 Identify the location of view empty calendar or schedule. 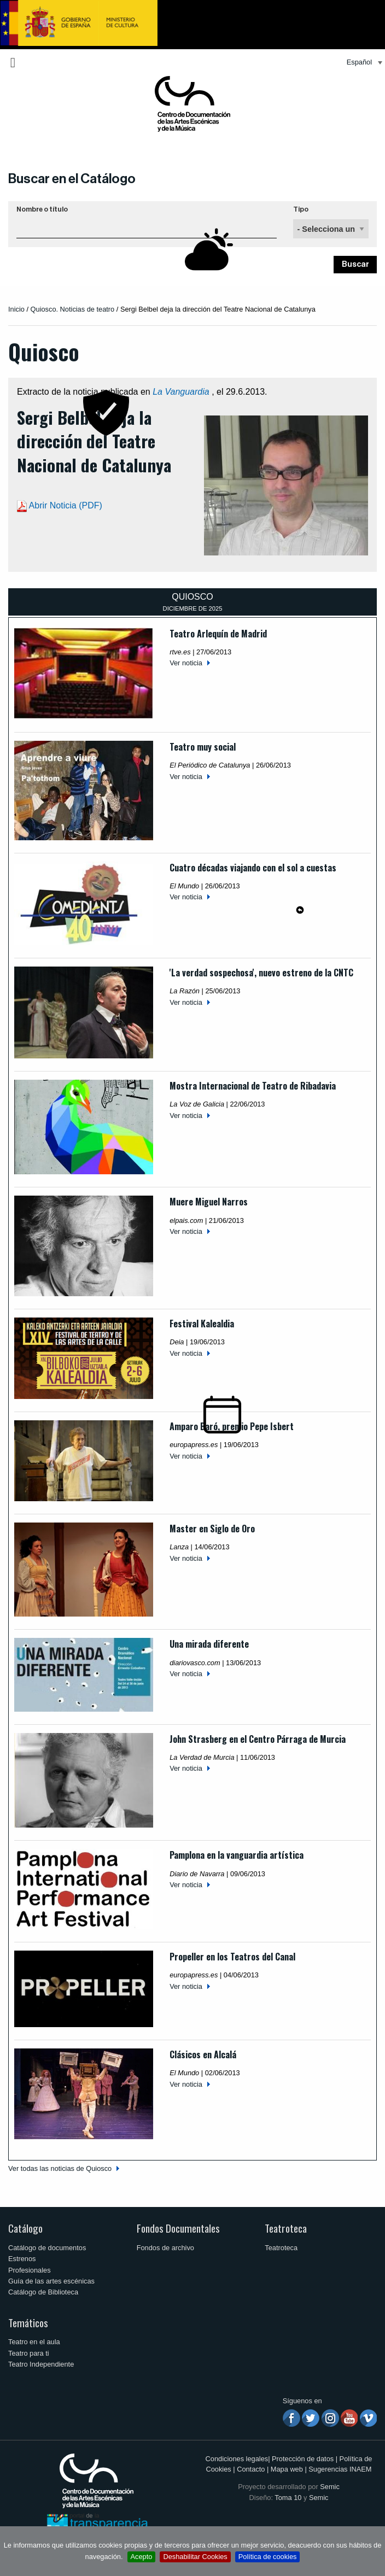
(222, 1414).